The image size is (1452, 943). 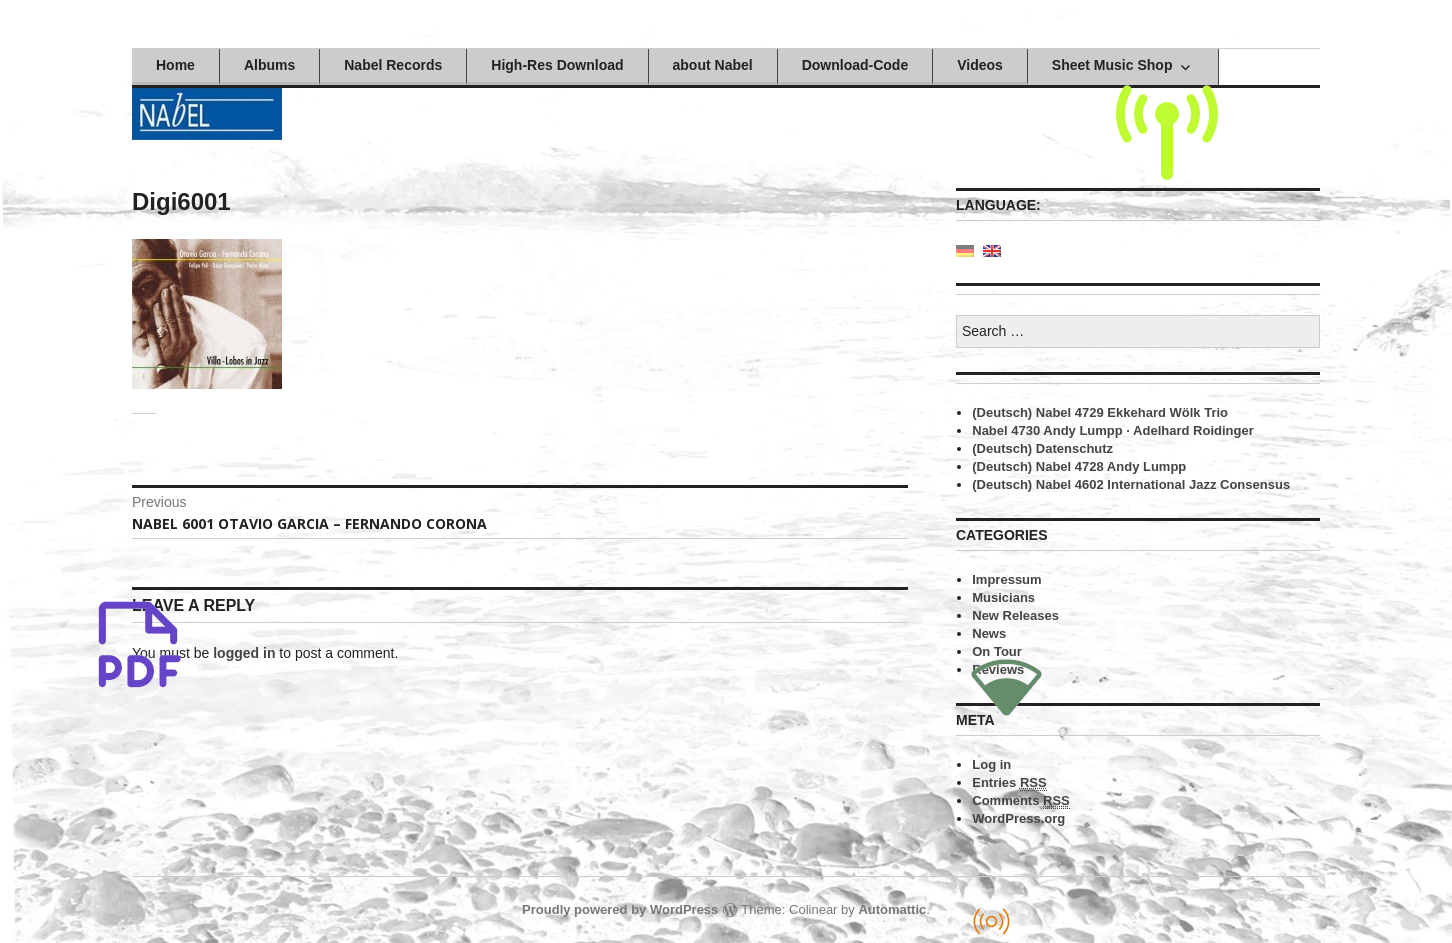 I want to click on start a live broadcast or stream, so click(x=991, y=921).